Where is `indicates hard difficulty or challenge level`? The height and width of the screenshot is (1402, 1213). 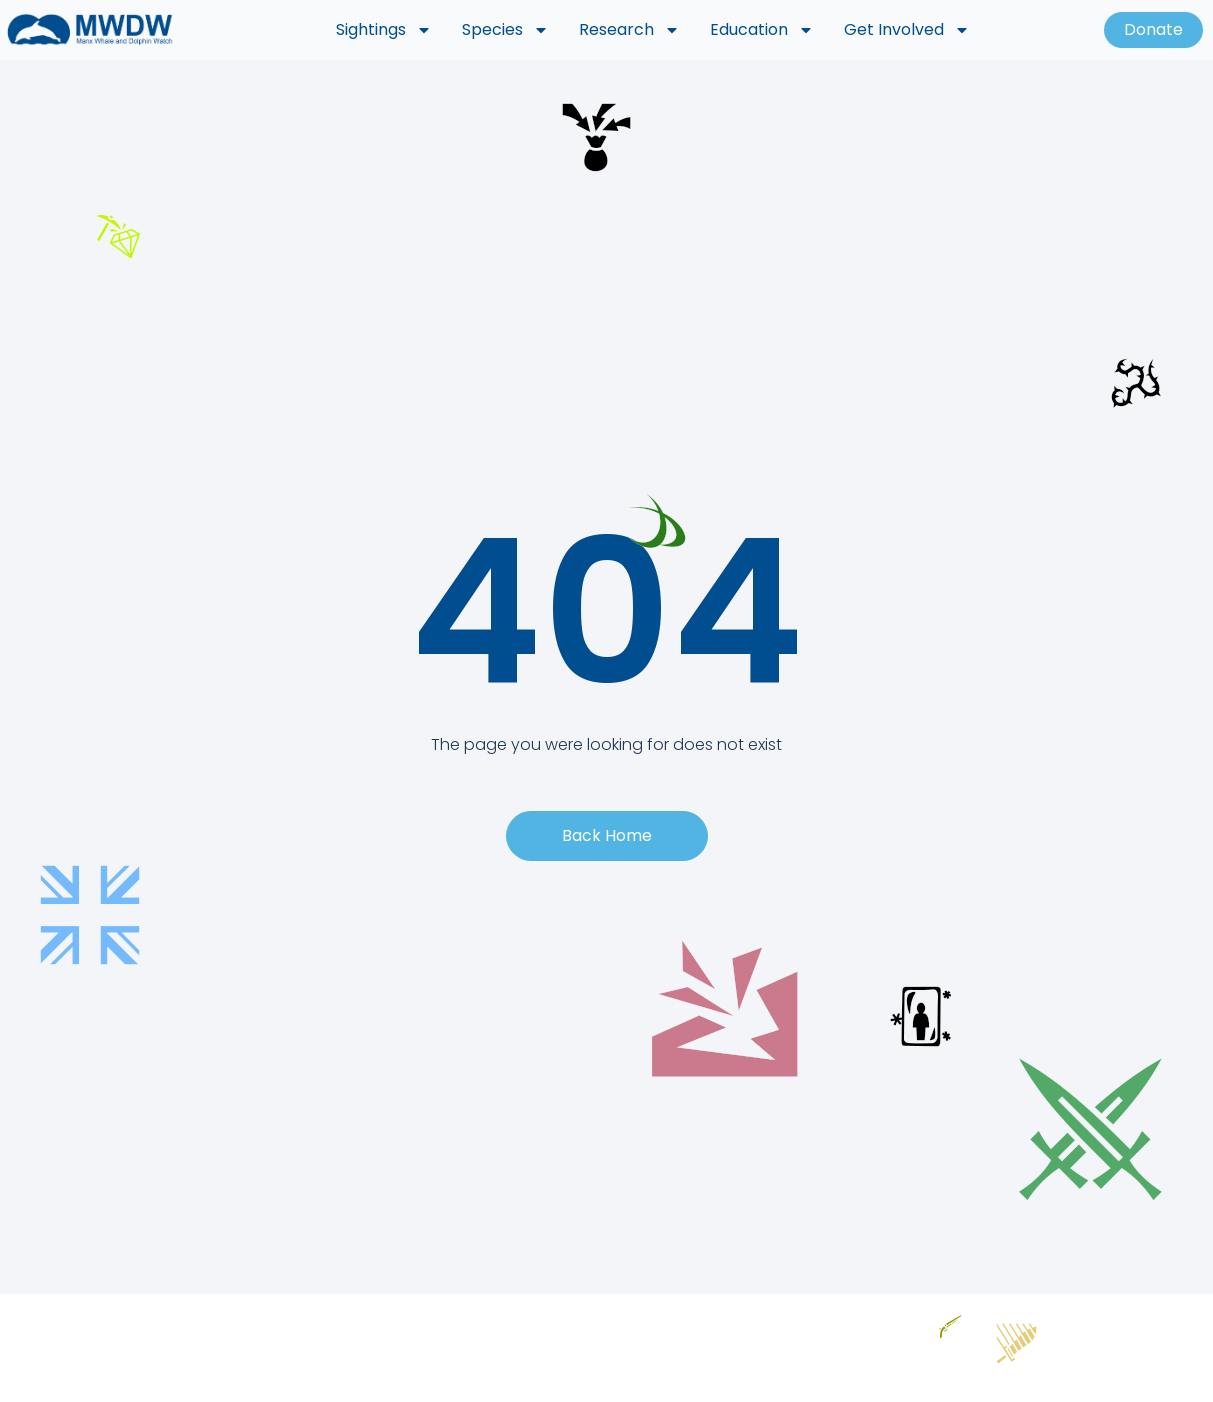 indicates hard difficulty or challenge level is located at coordinates (118, 237).